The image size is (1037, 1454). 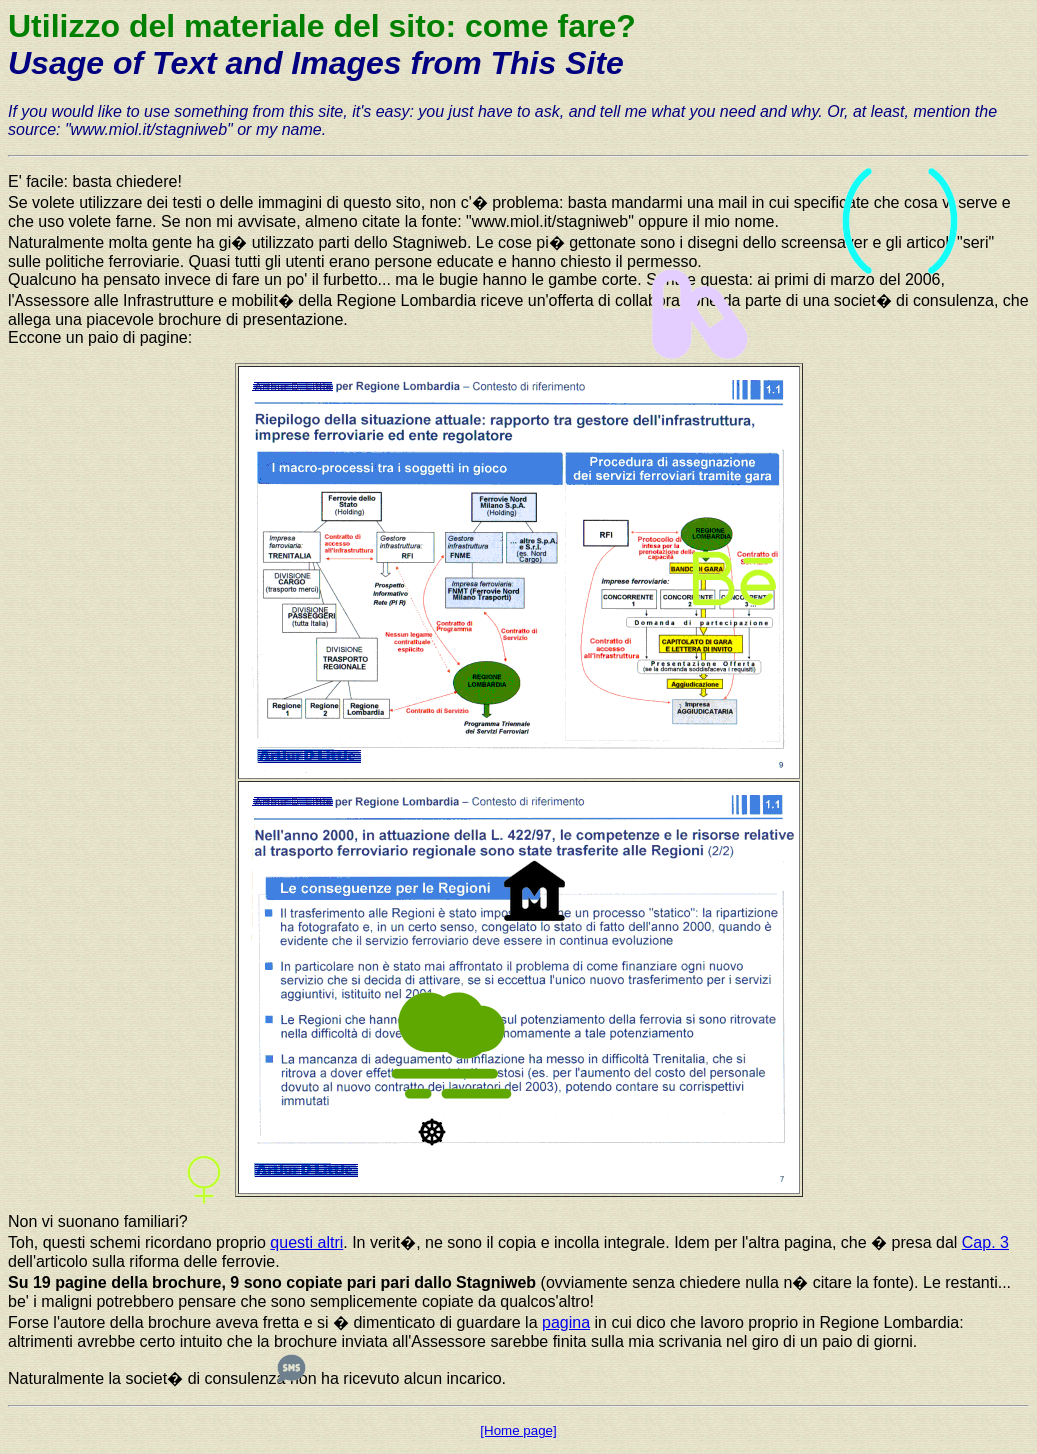 I want to click on indicates female gender option, so click(x=204, y=1179).